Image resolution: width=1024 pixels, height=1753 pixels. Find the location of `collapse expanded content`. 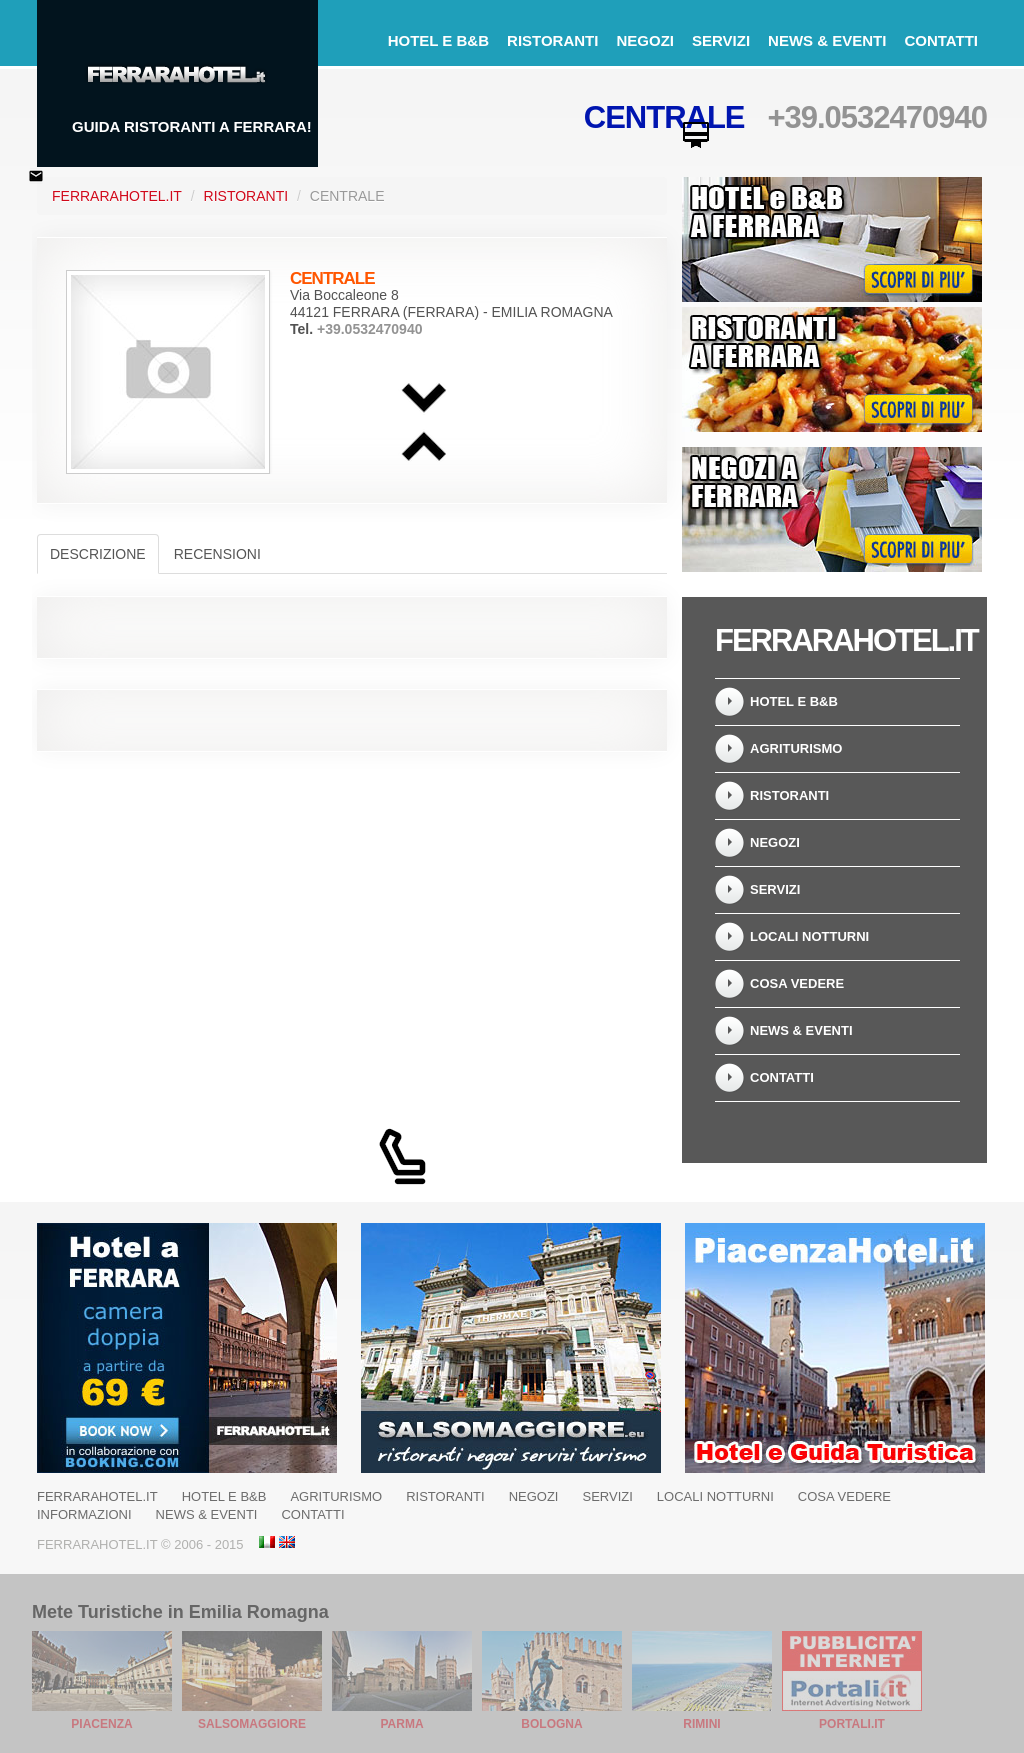

collapse expanded content is located at coordinates (424, 422).